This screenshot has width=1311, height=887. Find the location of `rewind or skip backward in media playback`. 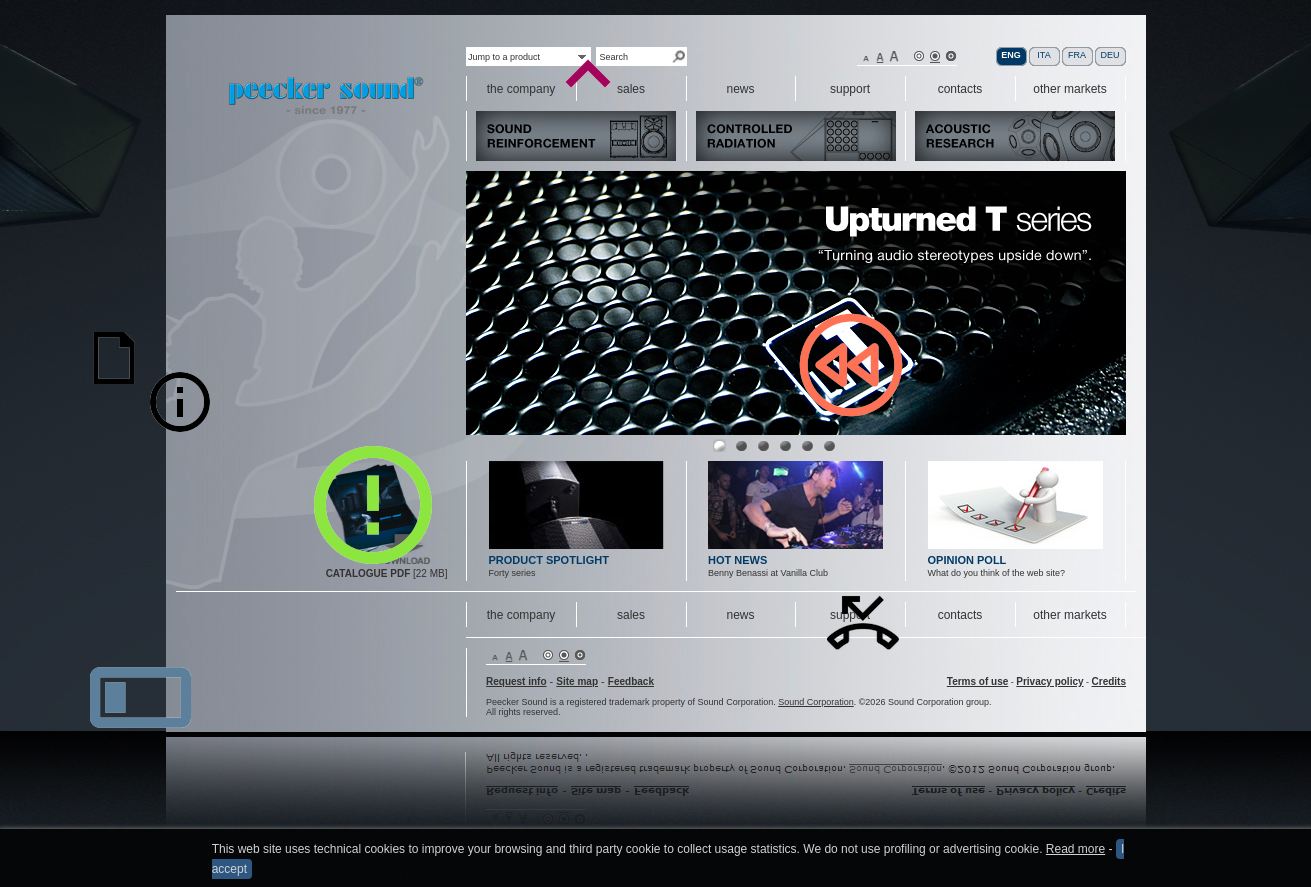

rewind or skip backward in media playback is located at coordinates (851, 365).